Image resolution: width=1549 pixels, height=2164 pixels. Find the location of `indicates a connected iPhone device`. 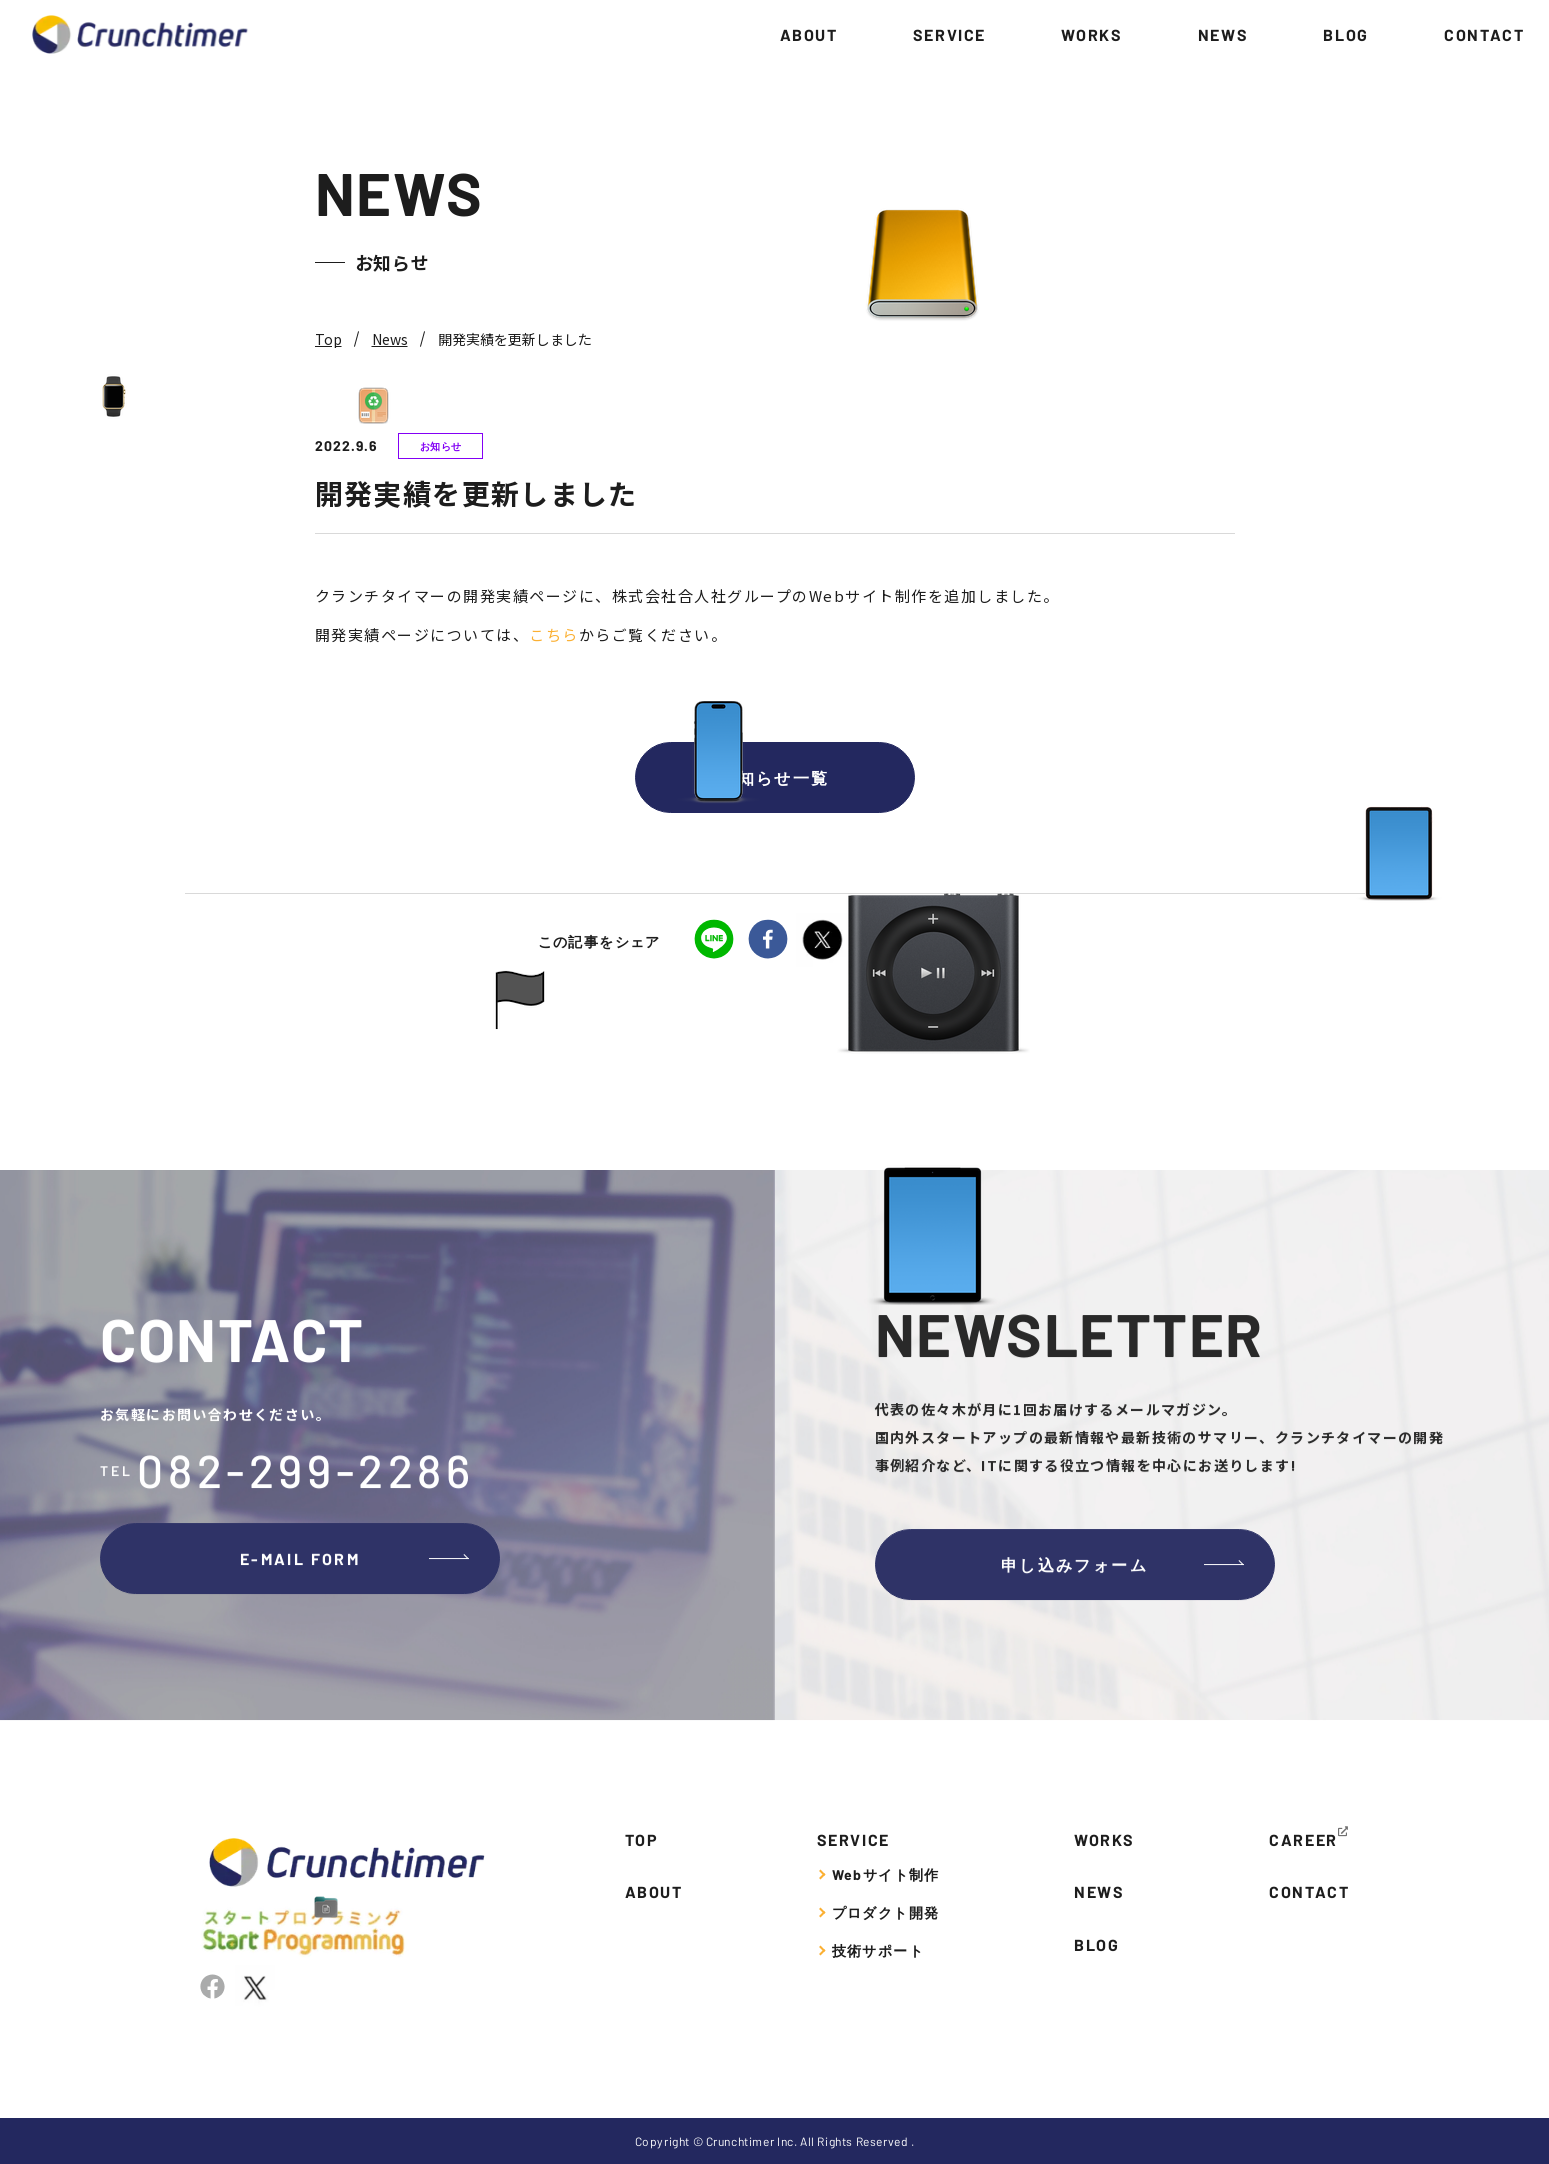

indicates a connected iPhone device is located at coordinates (718, 752).